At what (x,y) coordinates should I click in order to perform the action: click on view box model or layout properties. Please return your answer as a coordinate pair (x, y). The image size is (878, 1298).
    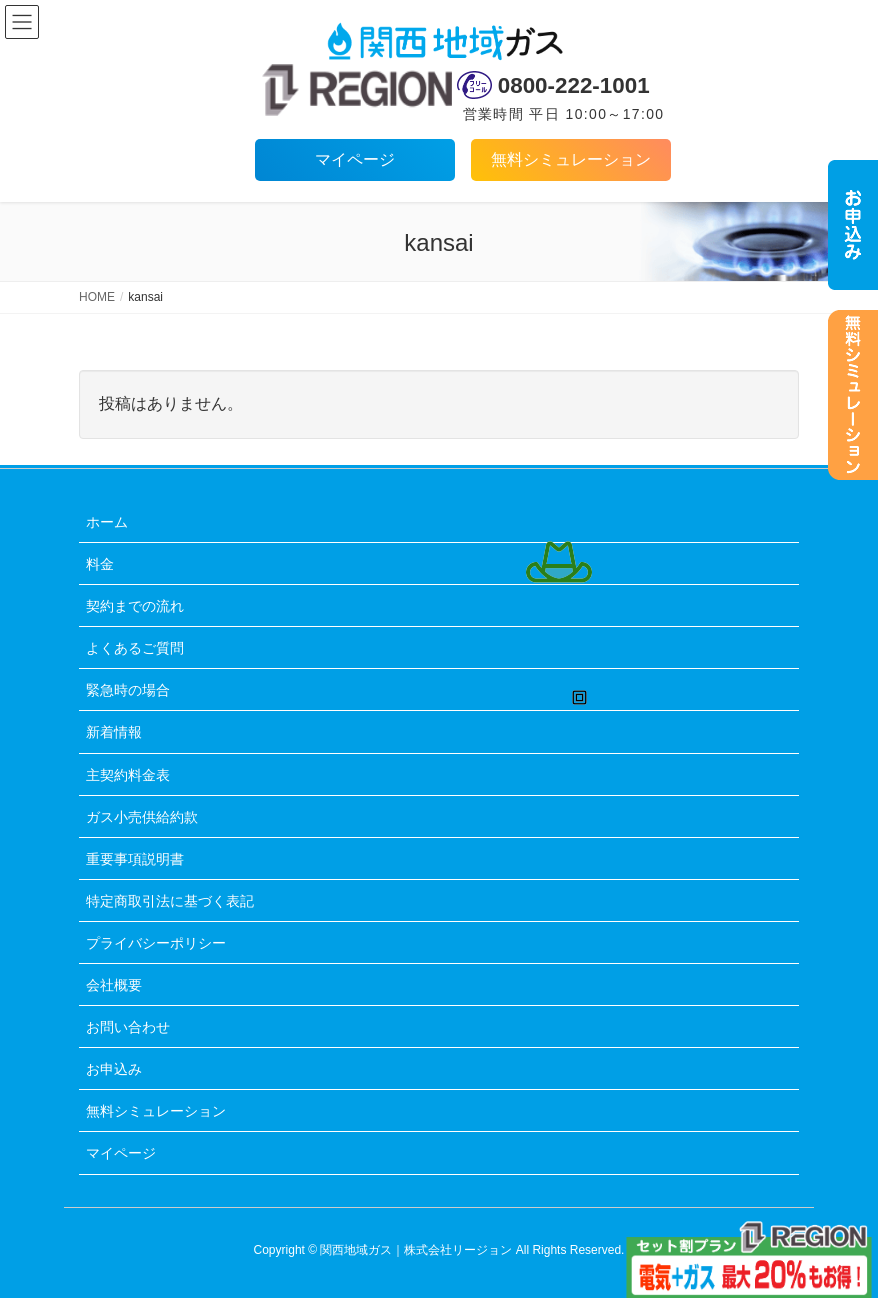
    Looking at the image, I should click on (579, 697).